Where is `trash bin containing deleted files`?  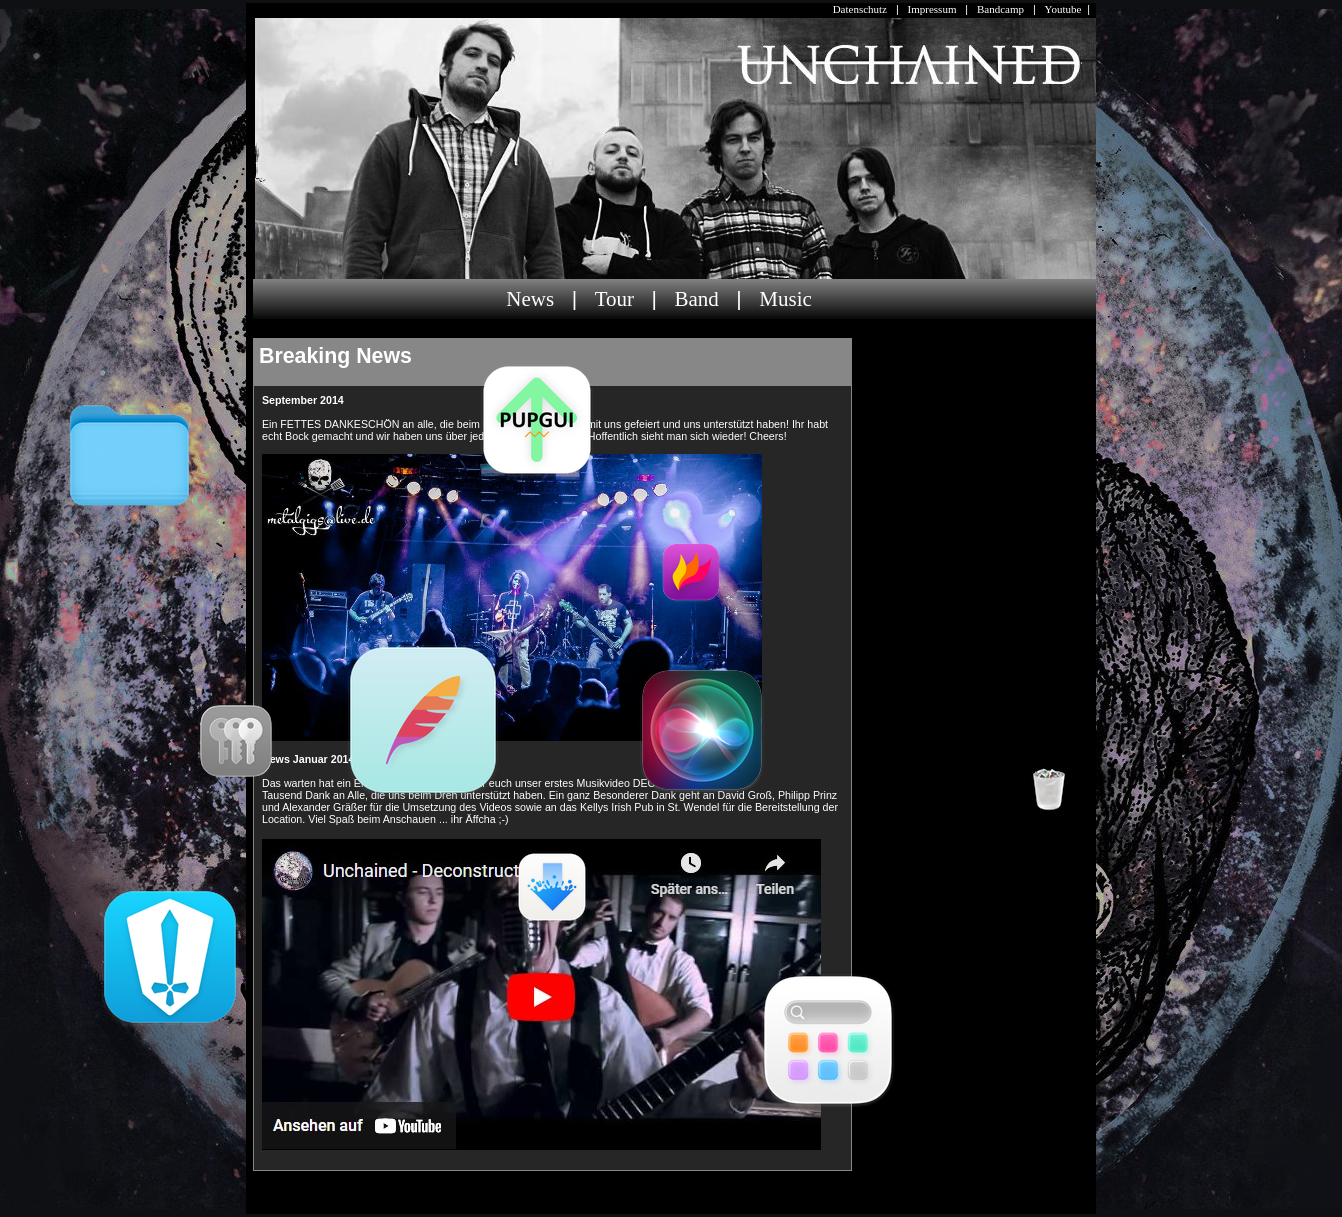 trash bin containing deleted files is located at coordinates (1049, 790).